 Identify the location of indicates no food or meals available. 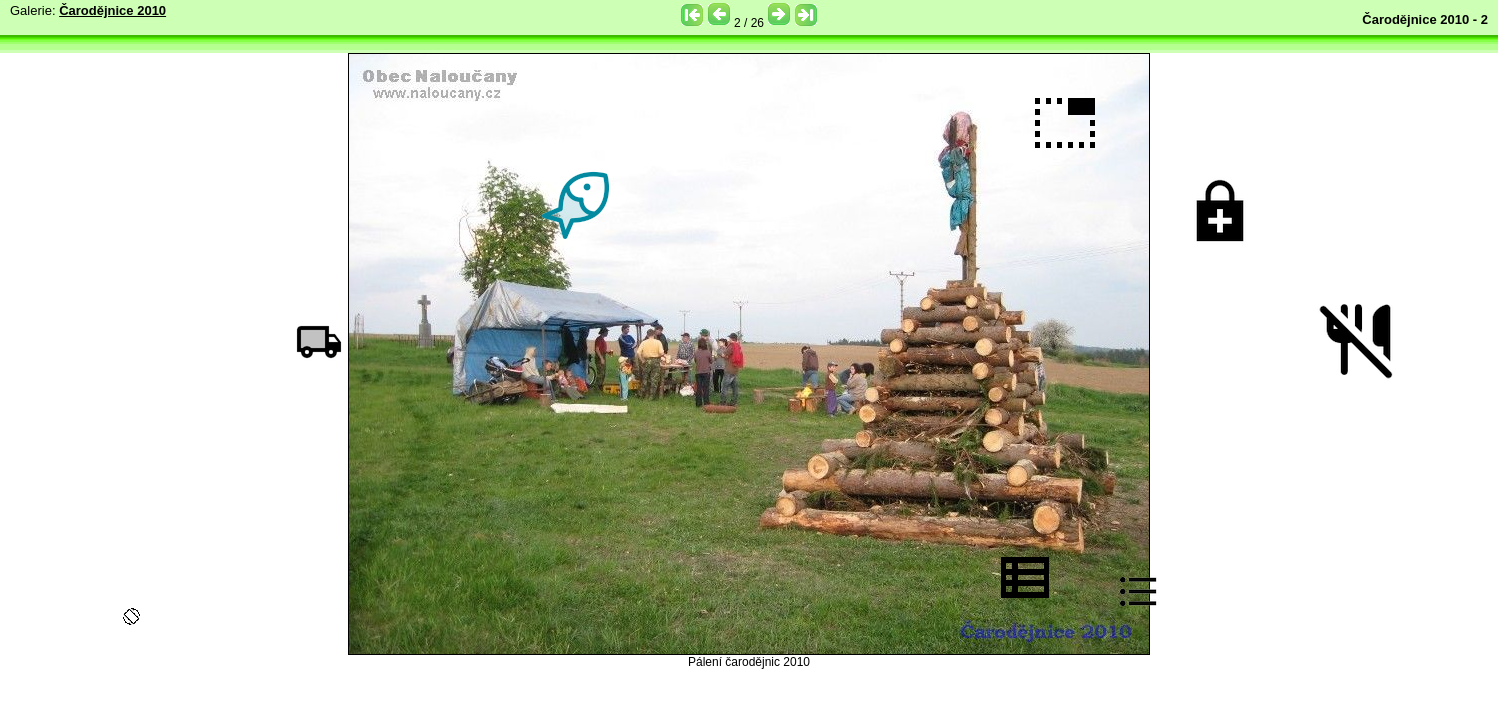
(1358, 339).